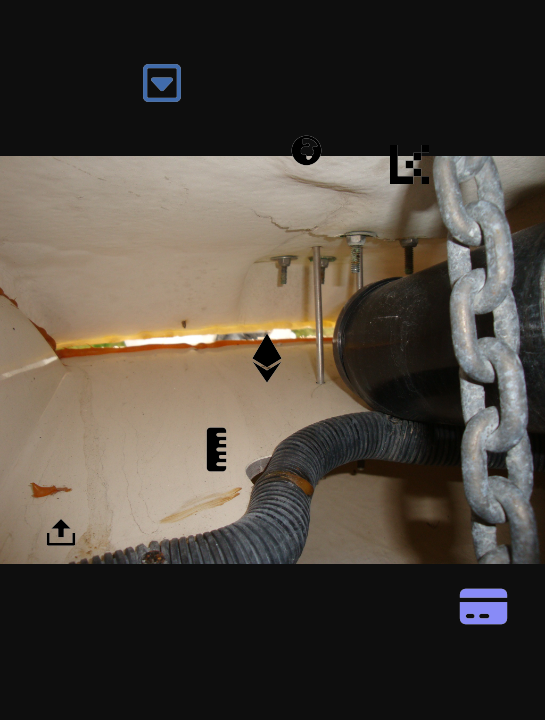 This screenshot has width=545, height=720. I want to click on upload a file or document, so click(61, 533).